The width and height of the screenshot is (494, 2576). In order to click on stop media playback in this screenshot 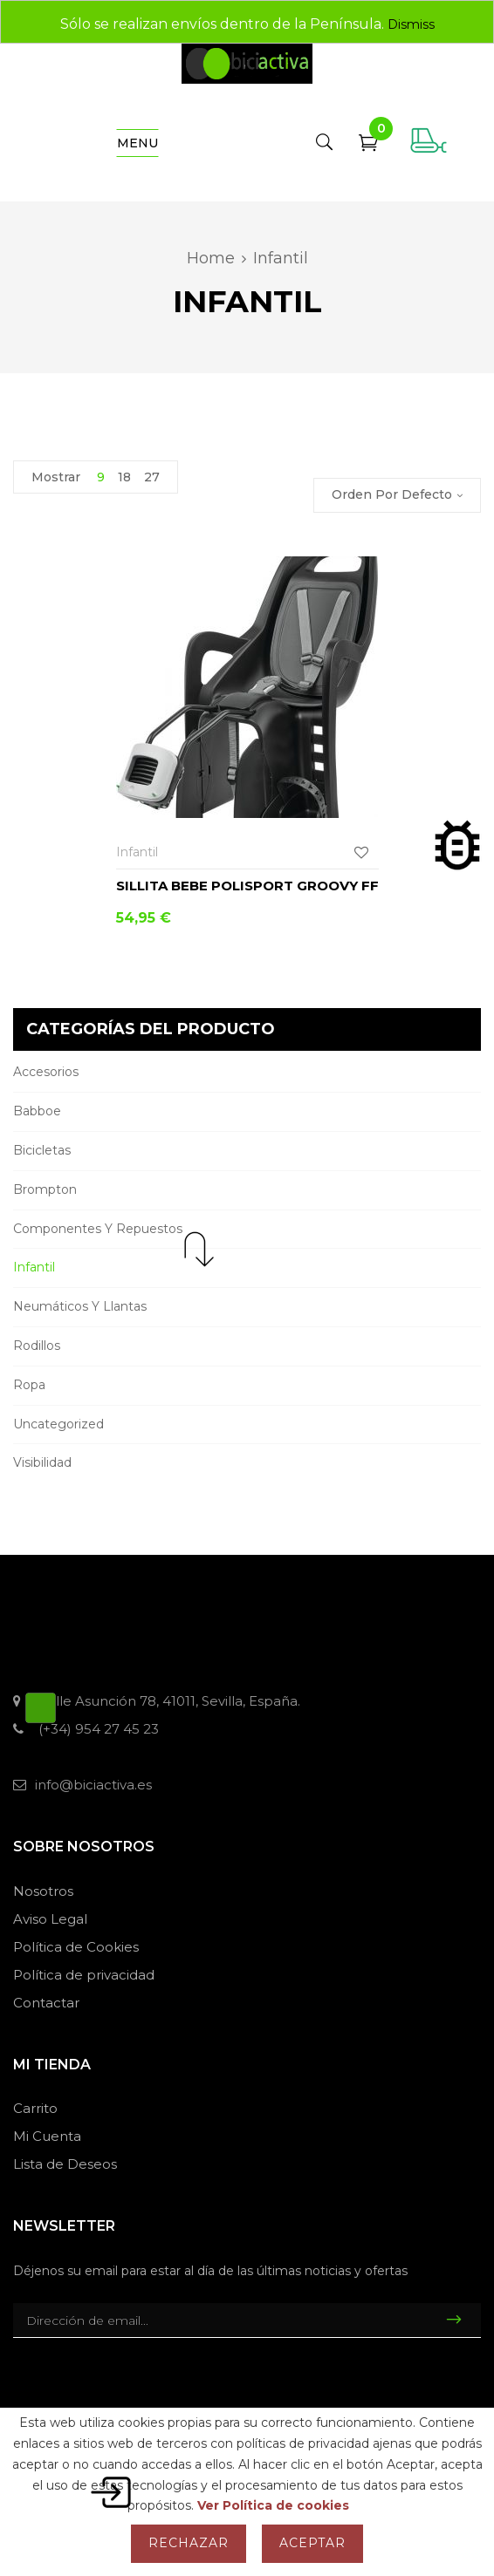, I will do `click(40, 1707)`.